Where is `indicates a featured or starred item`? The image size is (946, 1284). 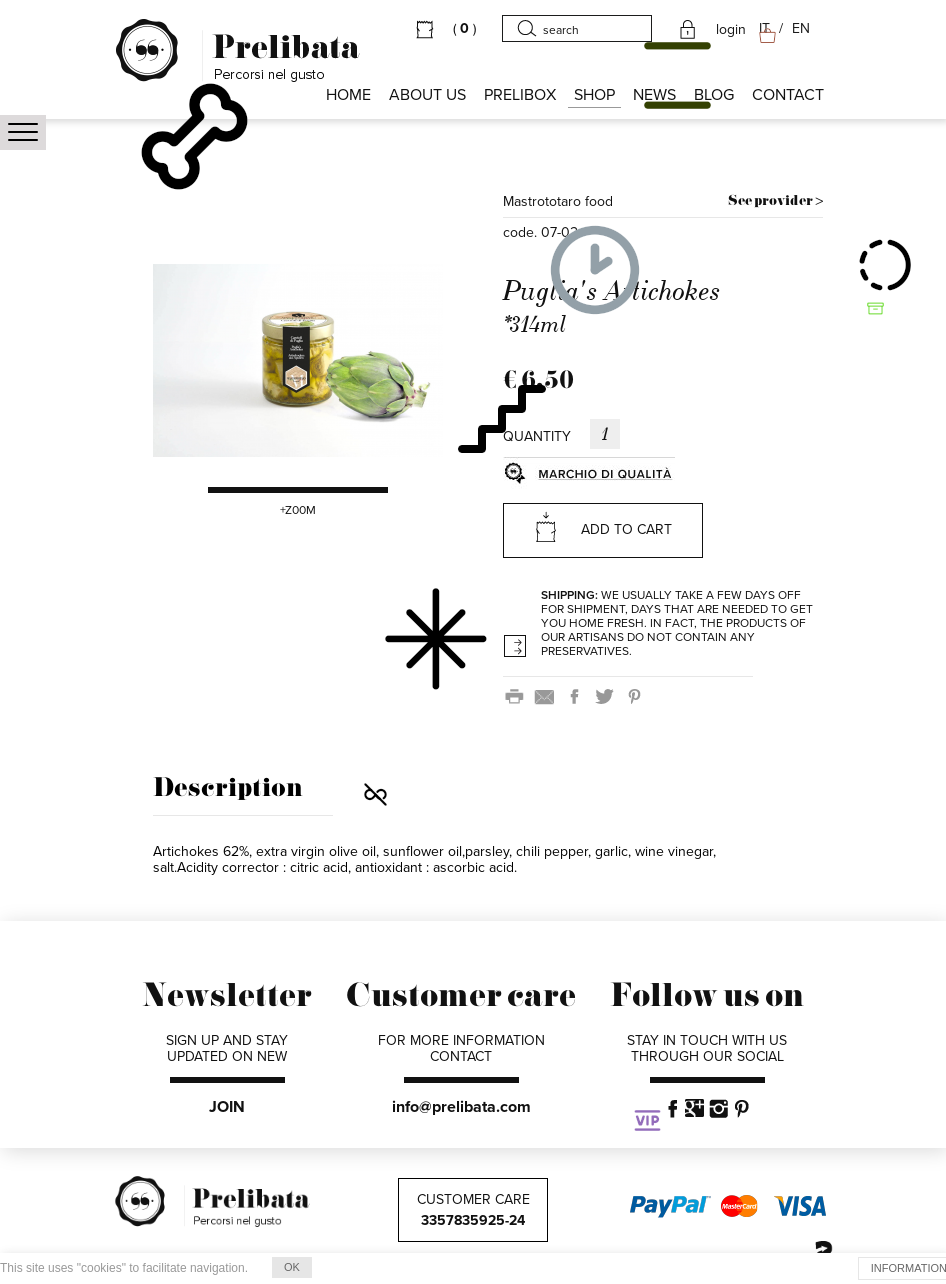 indicates a featured or starred item is located at coordinates (437, 640).